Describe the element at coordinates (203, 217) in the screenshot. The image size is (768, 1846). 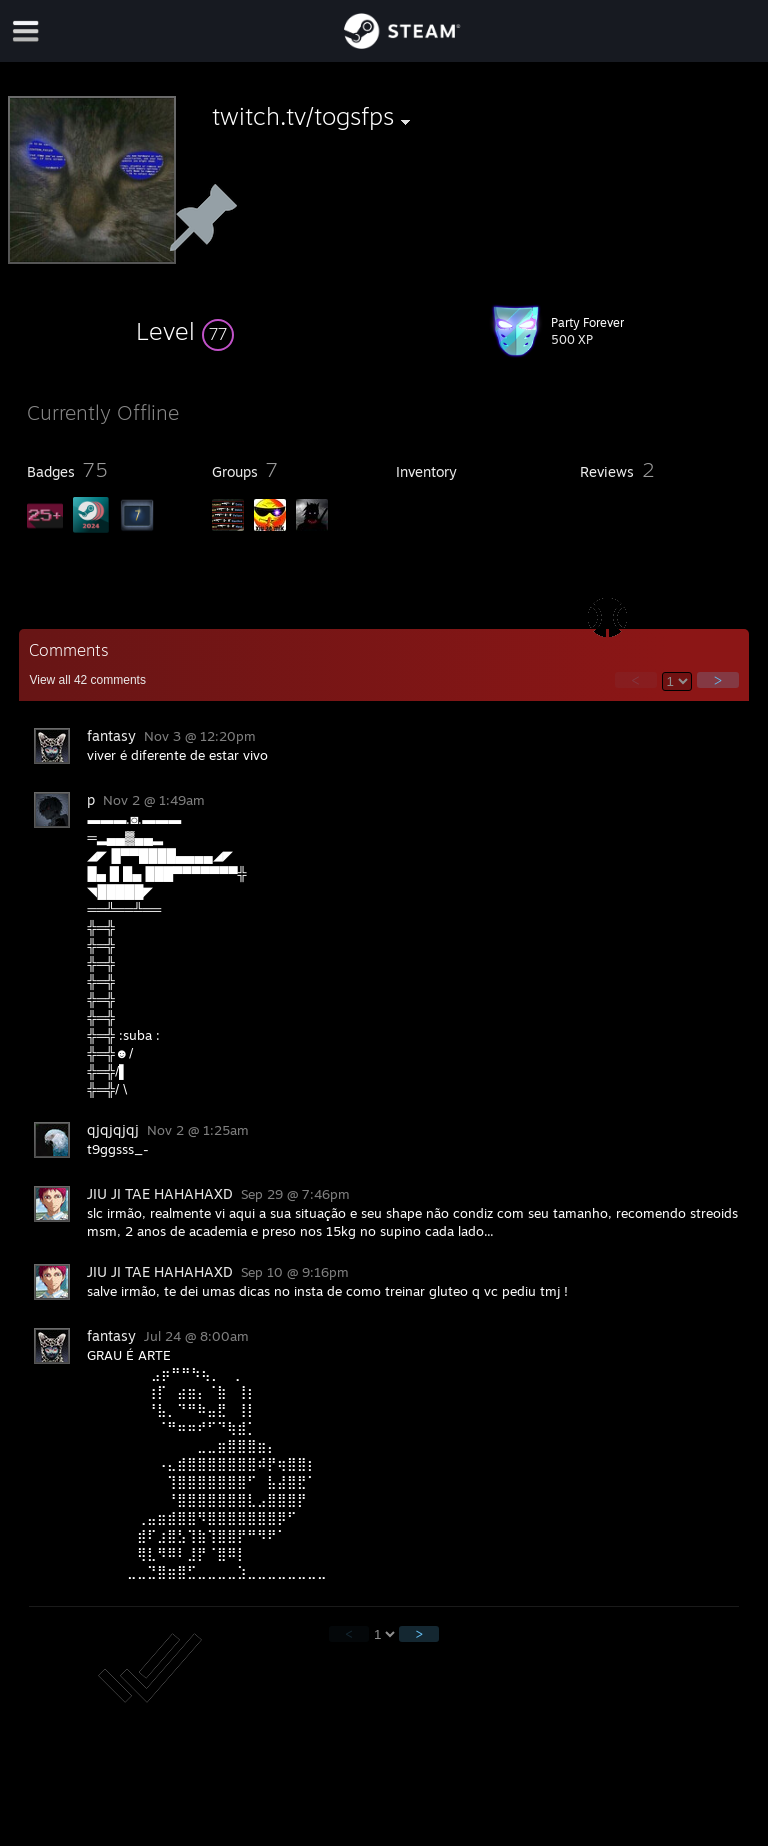
I see `pin an item to keep it visible` at that location.